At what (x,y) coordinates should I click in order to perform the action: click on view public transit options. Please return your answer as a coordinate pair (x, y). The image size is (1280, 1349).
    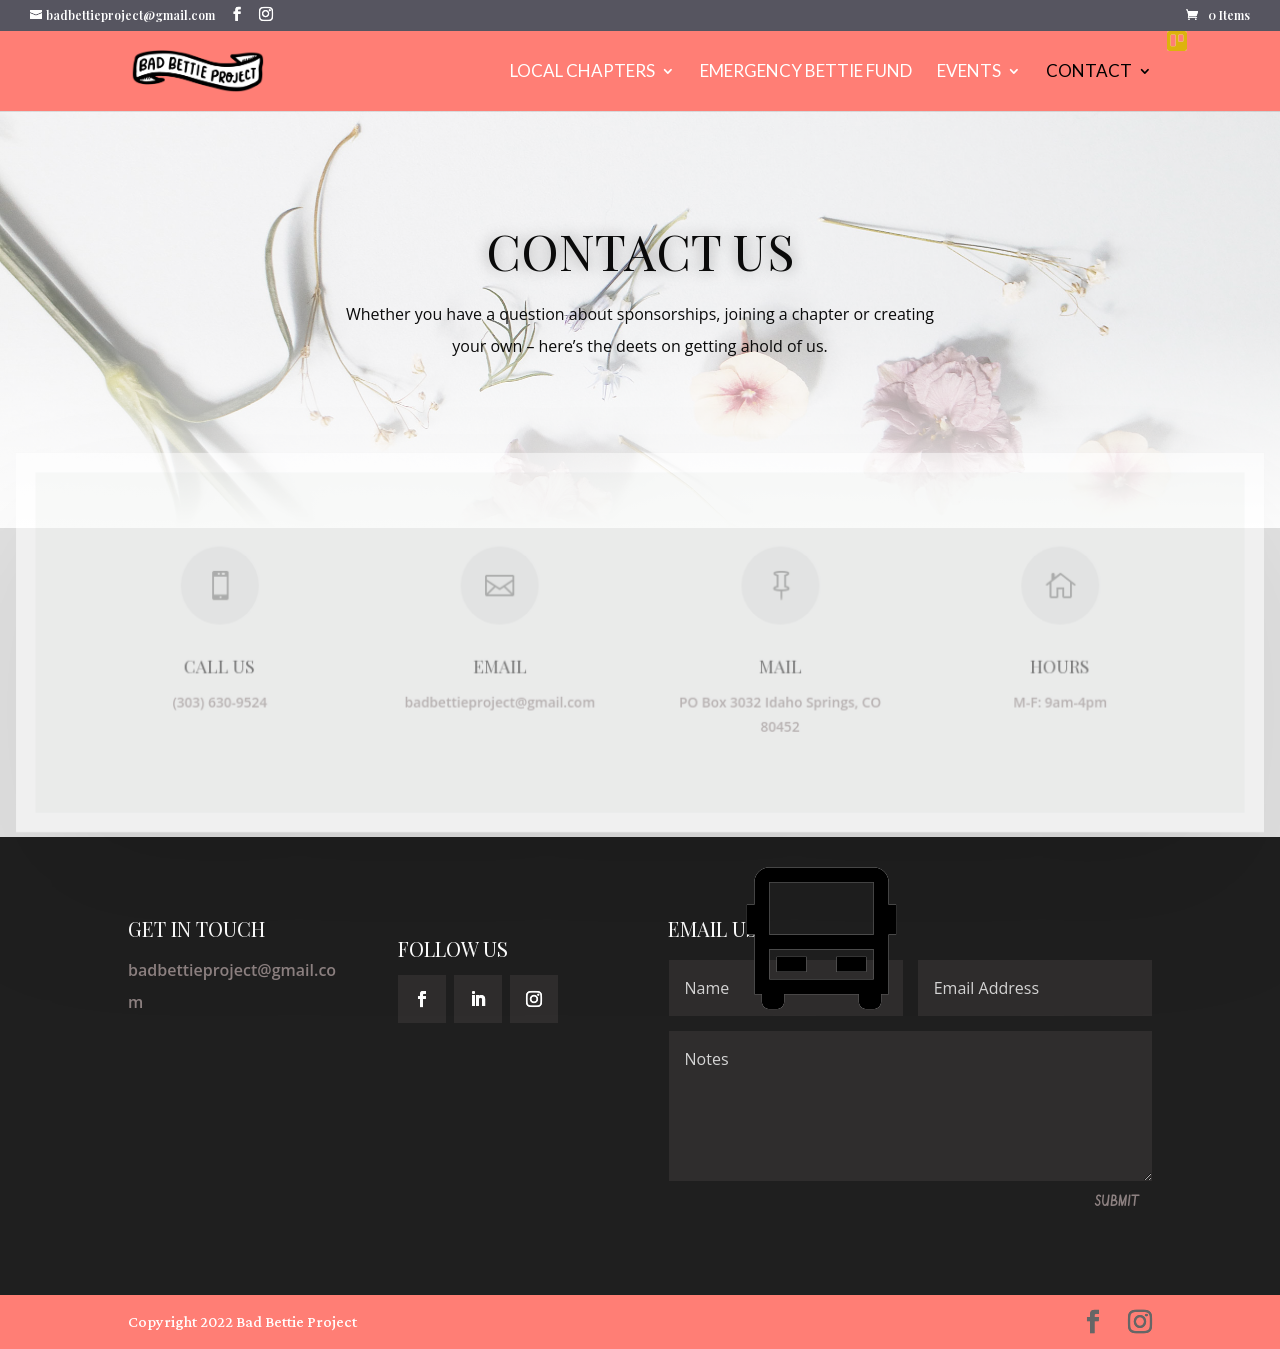
    Looking at the image, I should click on (821, 934).